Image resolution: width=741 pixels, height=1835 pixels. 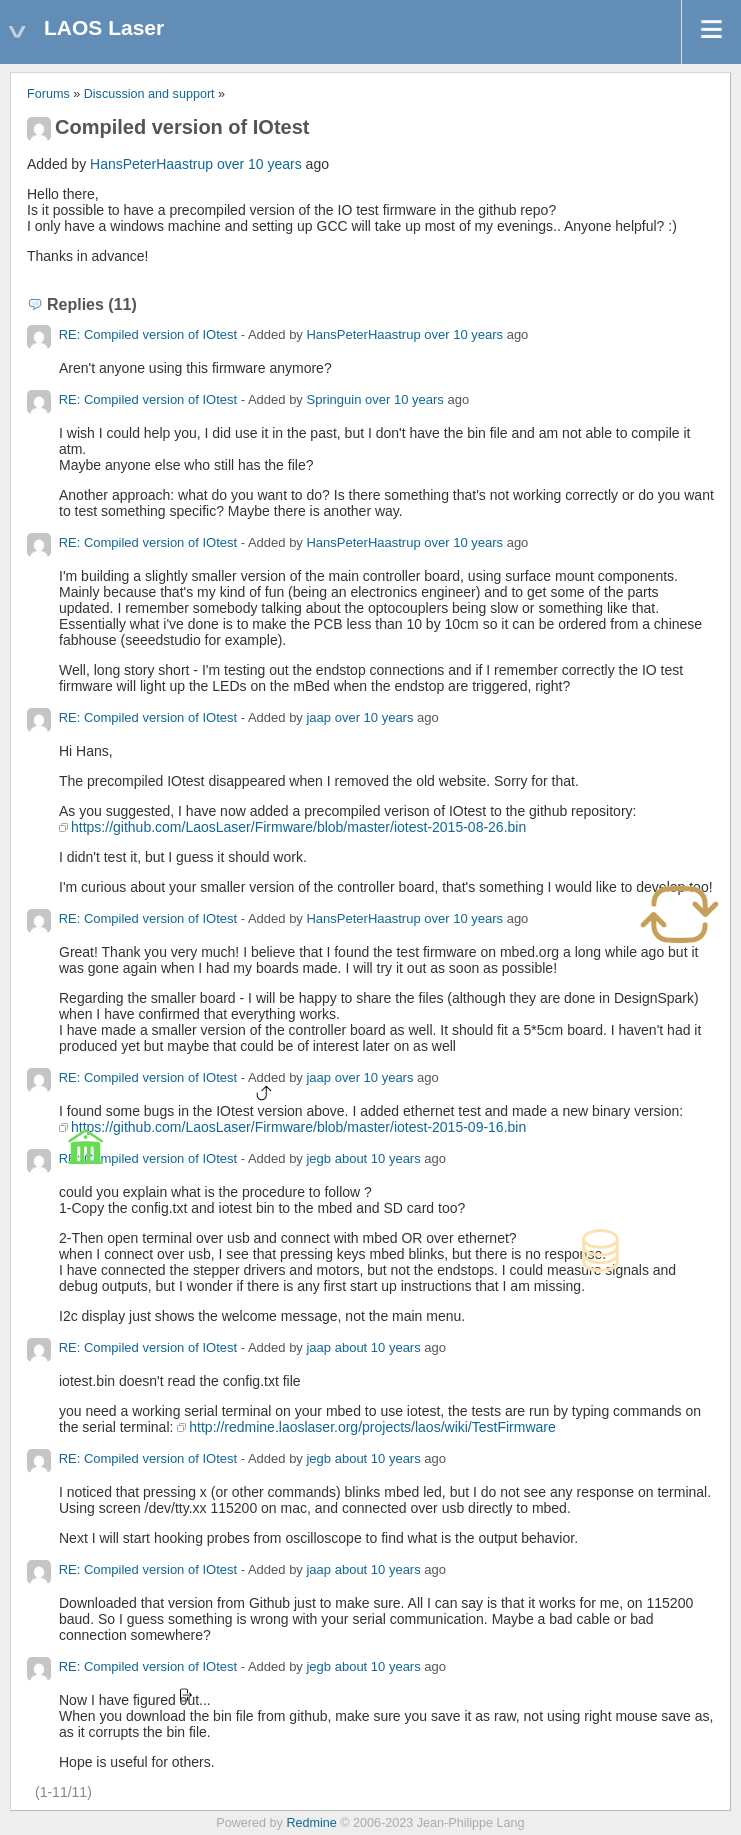 I want to click on go back or return to previous state, so click(x=264, y=1093).